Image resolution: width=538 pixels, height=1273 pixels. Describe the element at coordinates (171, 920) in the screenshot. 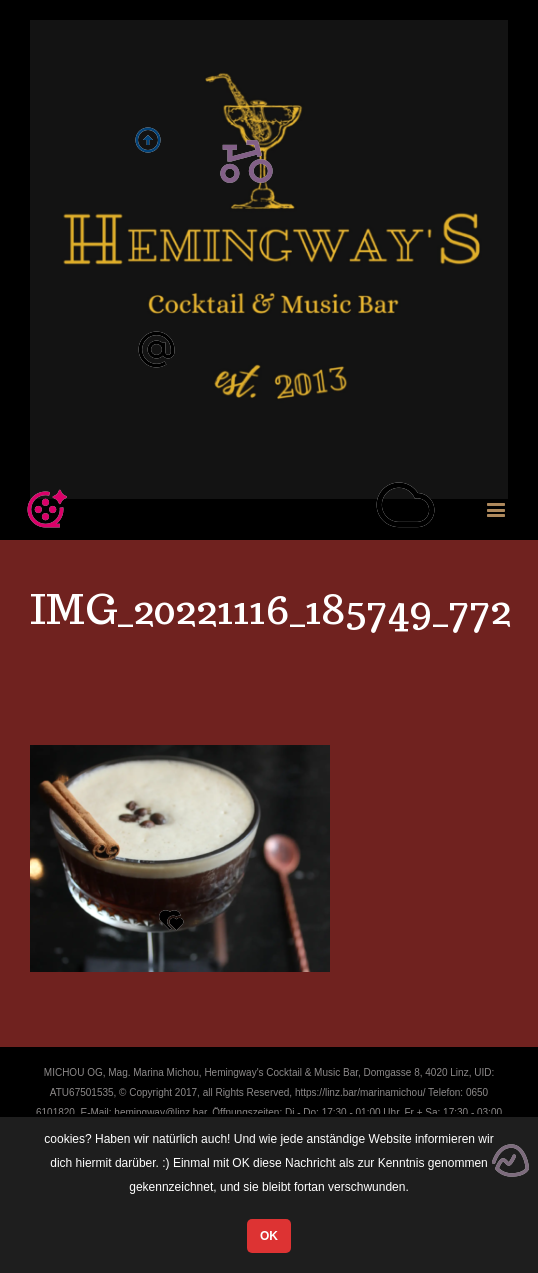

I see `add to favorites or liked items` at that location.